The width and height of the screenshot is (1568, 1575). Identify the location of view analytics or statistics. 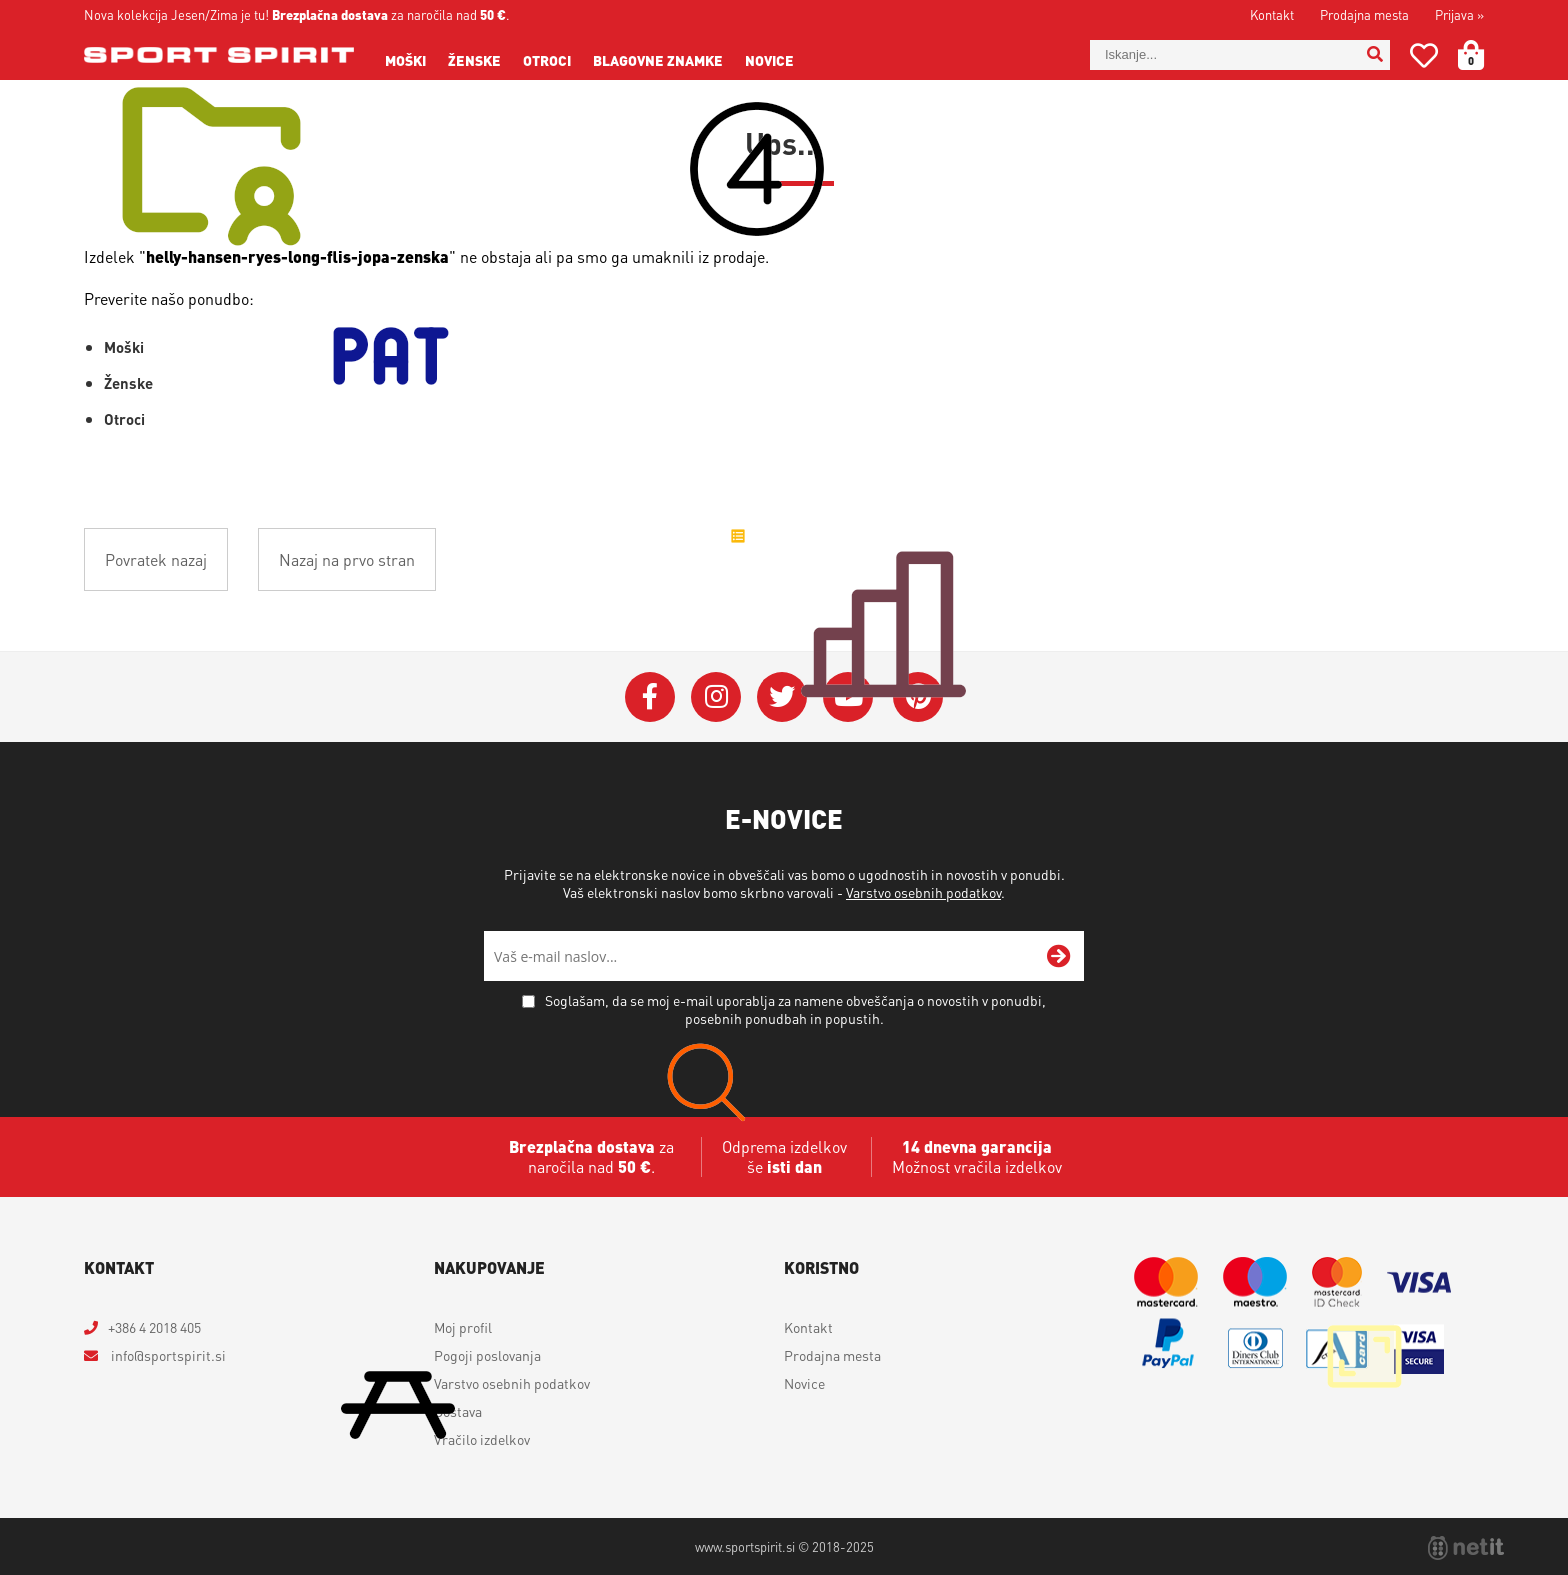
(883, 627).